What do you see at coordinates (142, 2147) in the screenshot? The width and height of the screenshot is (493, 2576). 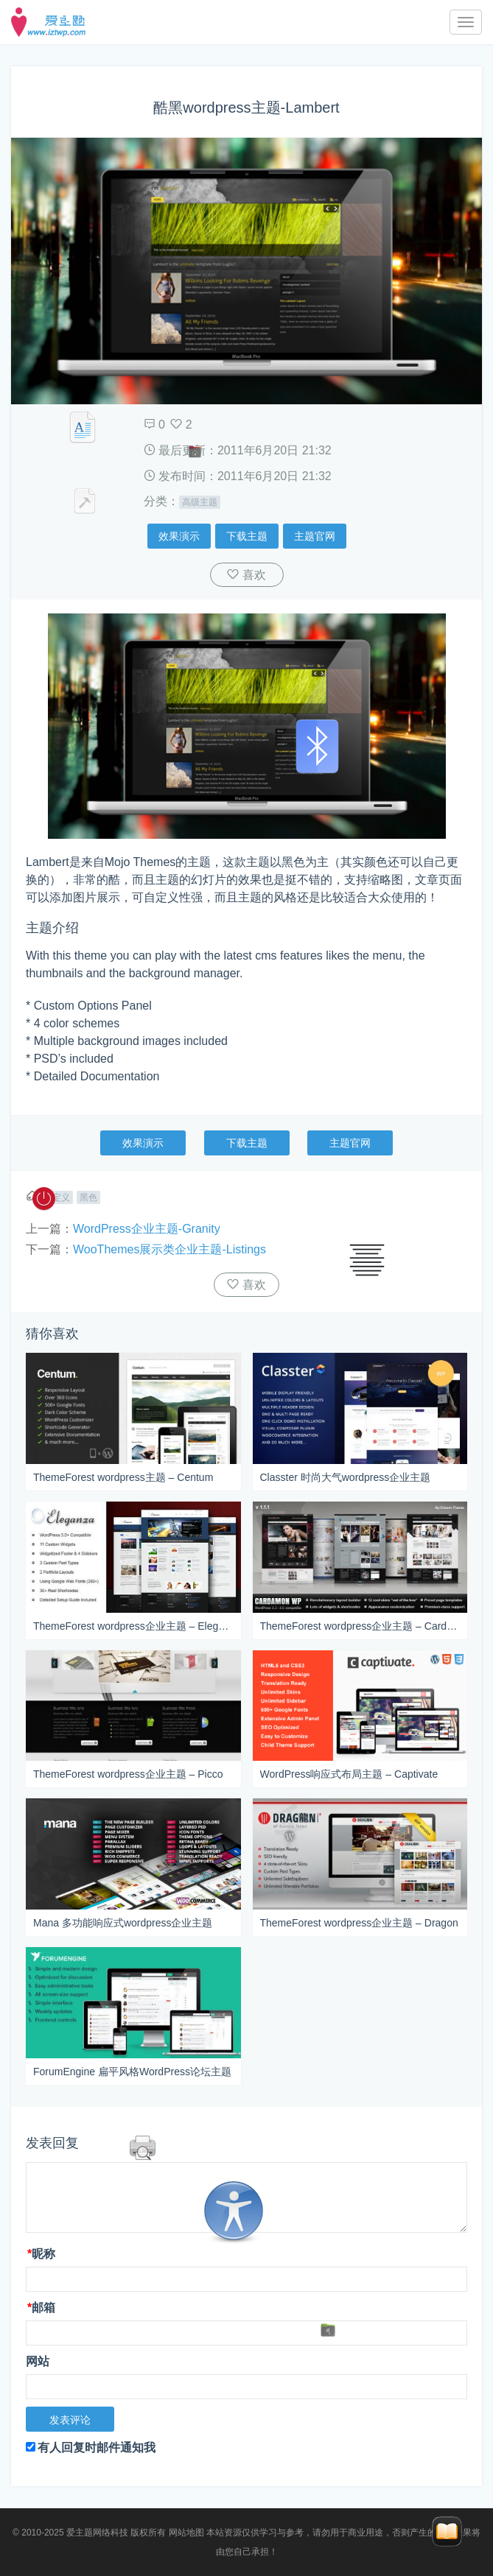 I see `preview document before printing` at bounding box center [142, 2147].